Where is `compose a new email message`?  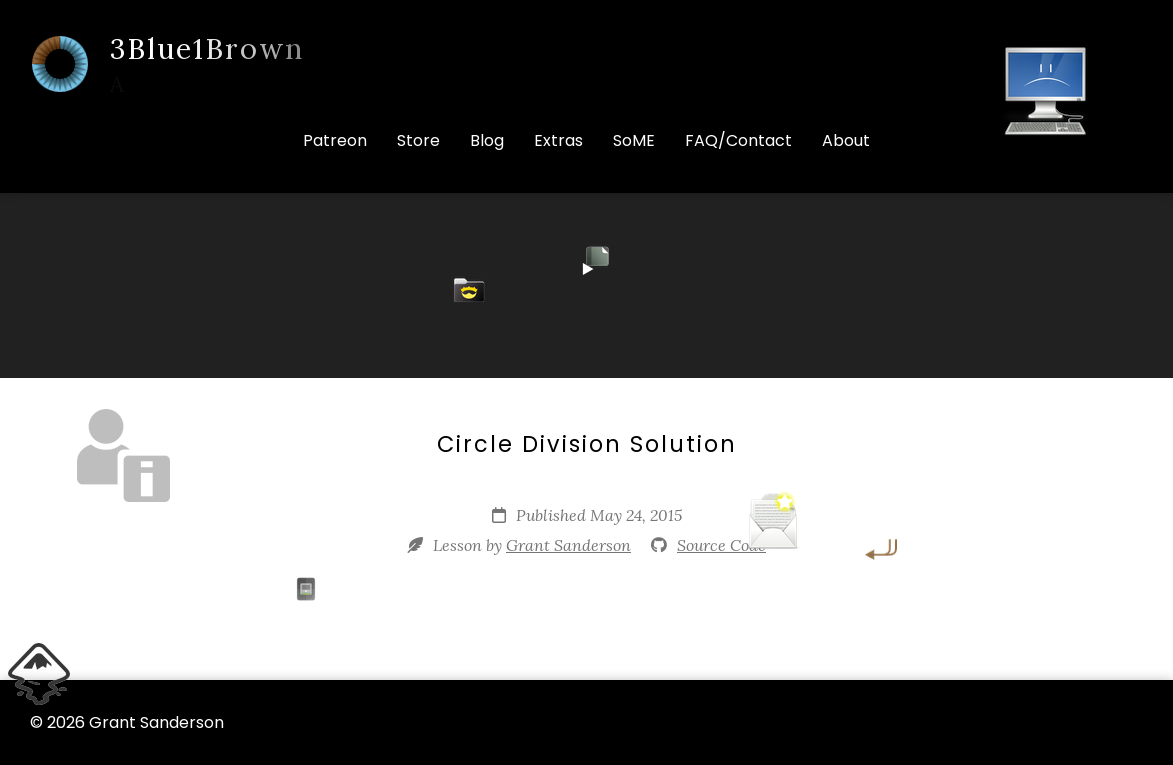 compose a new email message is located at coordinates (773, 522).